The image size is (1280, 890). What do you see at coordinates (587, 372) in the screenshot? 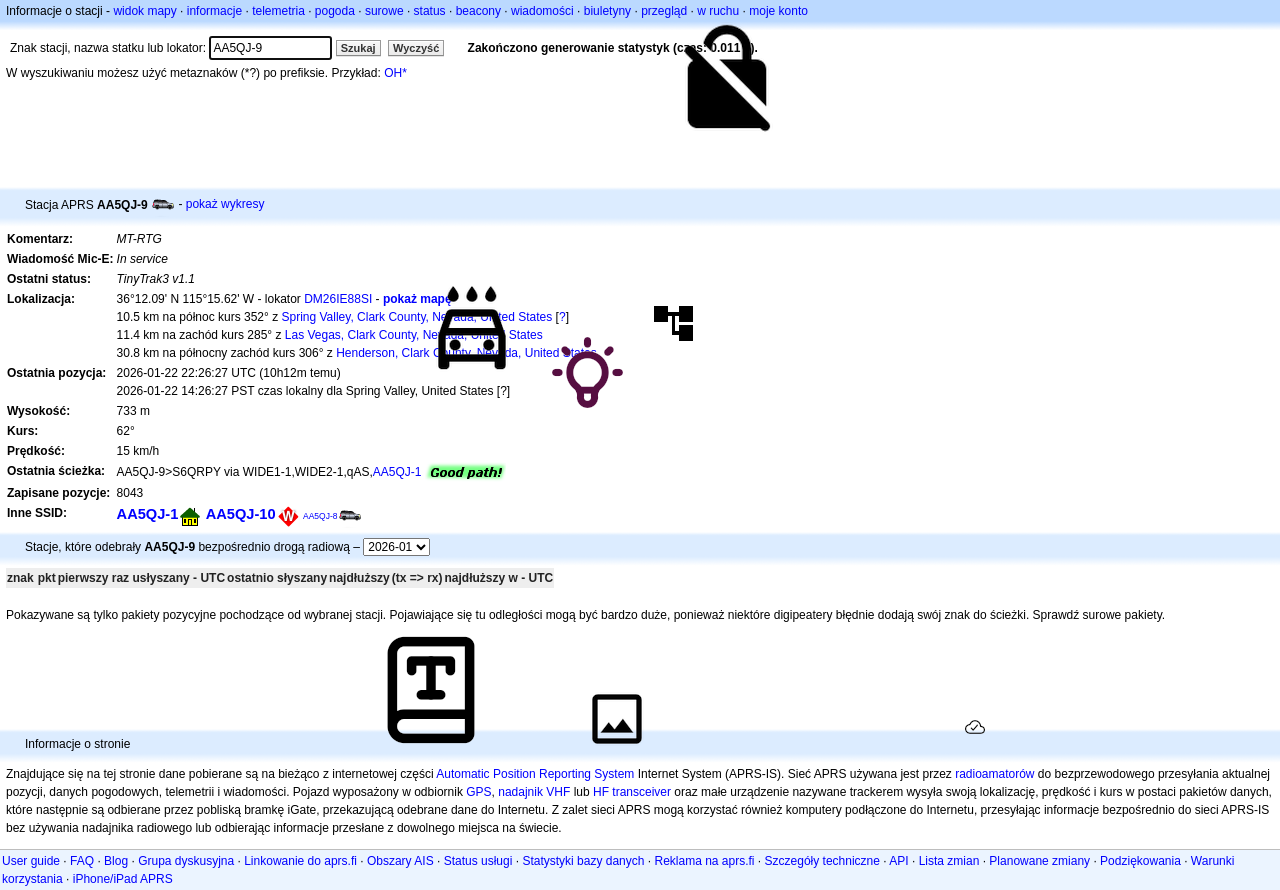
I see `view tips or suggestions` at bounding box center [587, 372].